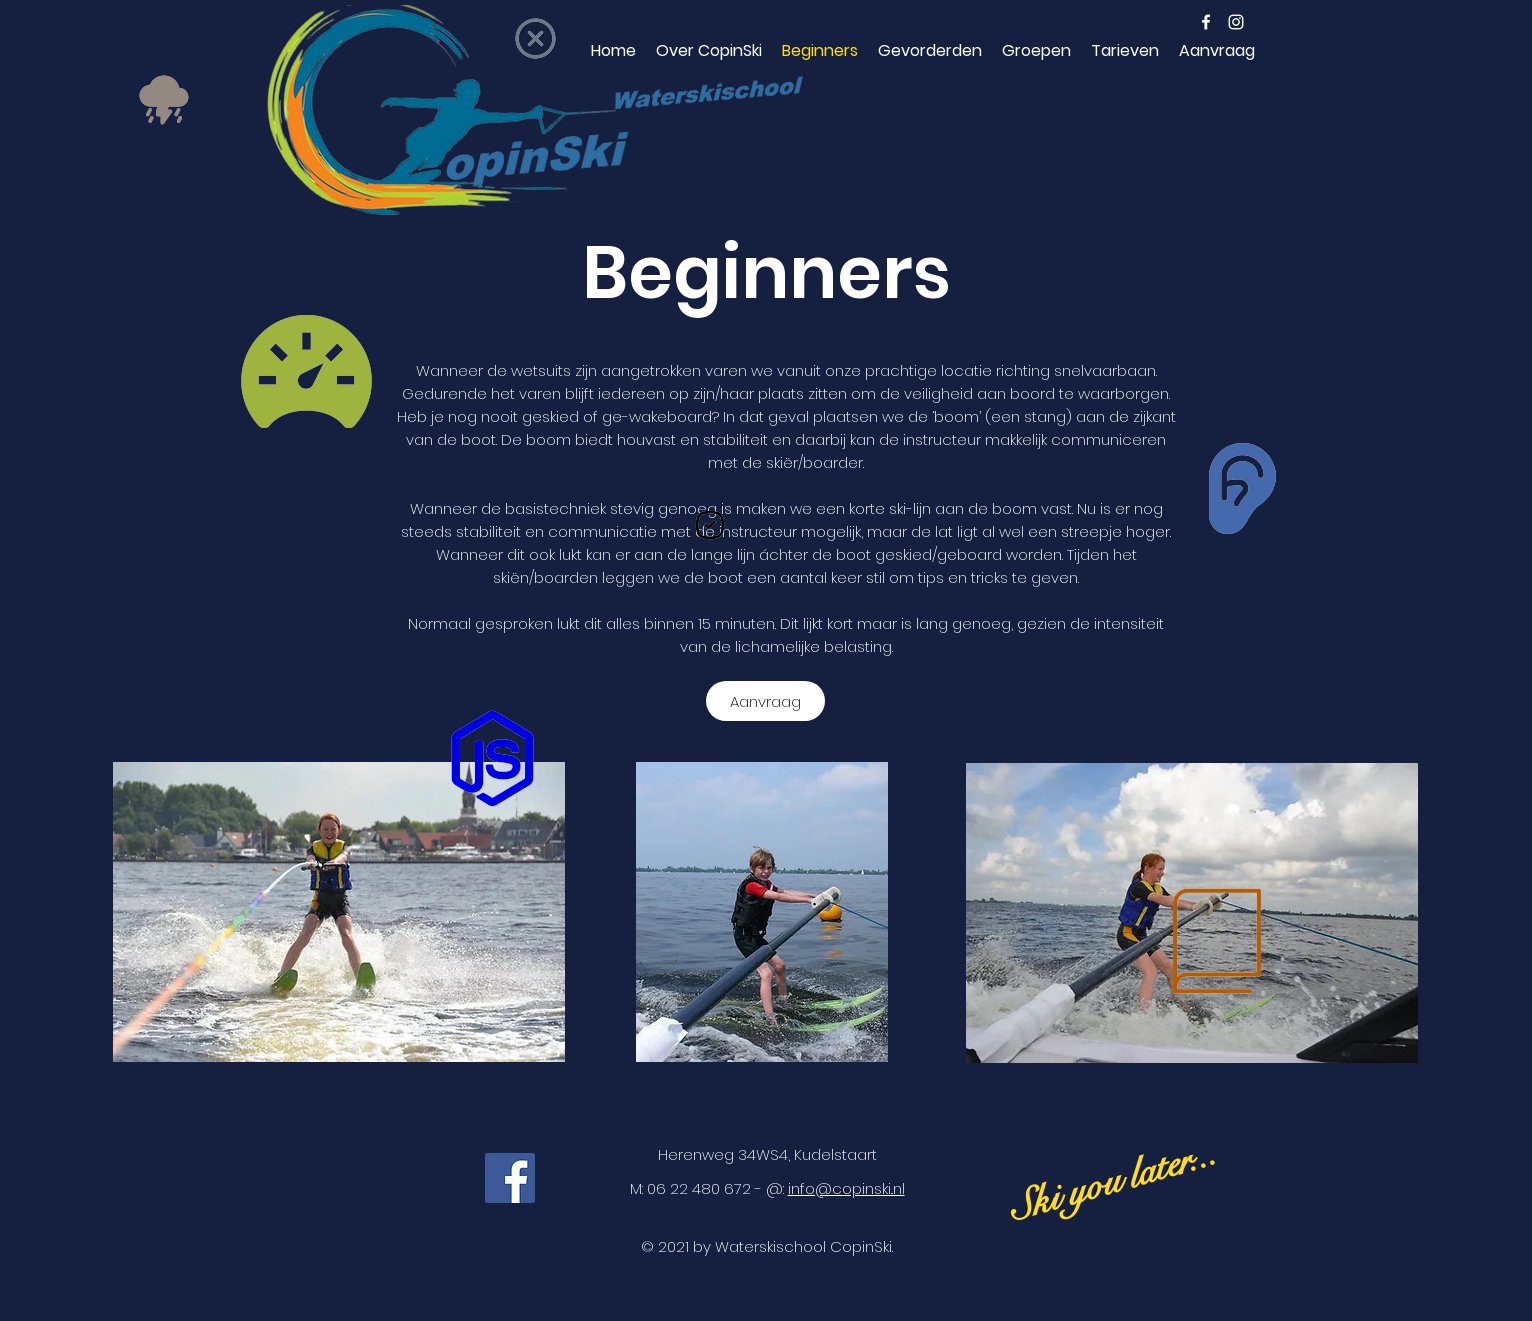 This screenshot has width=1532, height=1321. I want to click on open a book or reading view, so click(1217, 941).